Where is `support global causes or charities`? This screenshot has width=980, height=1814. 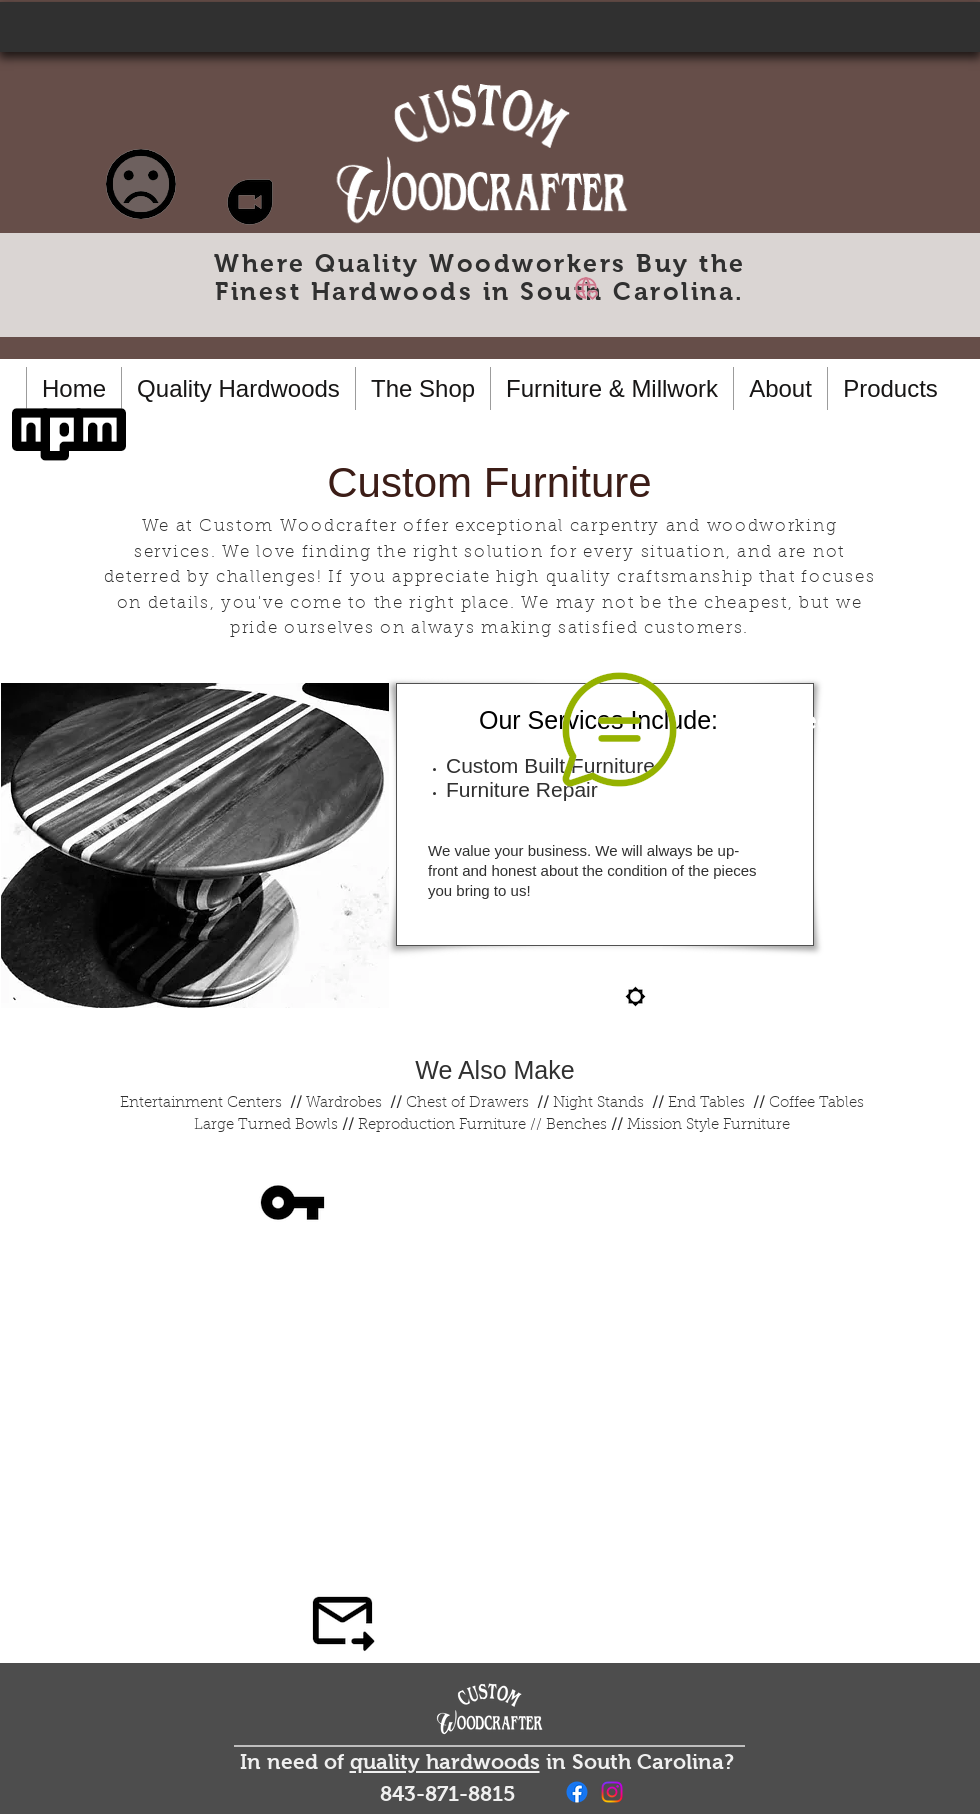
support global causes or charities is located at coordinates (586, 288).